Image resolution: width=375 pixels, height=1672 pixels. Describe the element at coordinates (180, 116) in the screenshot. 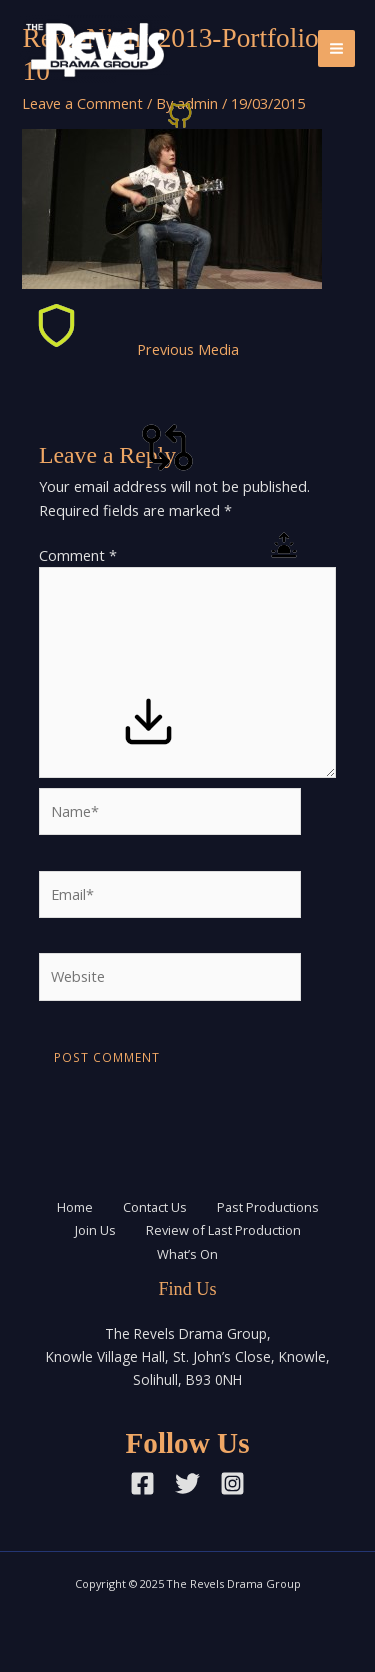

I see `view project on GitHub` at that location.